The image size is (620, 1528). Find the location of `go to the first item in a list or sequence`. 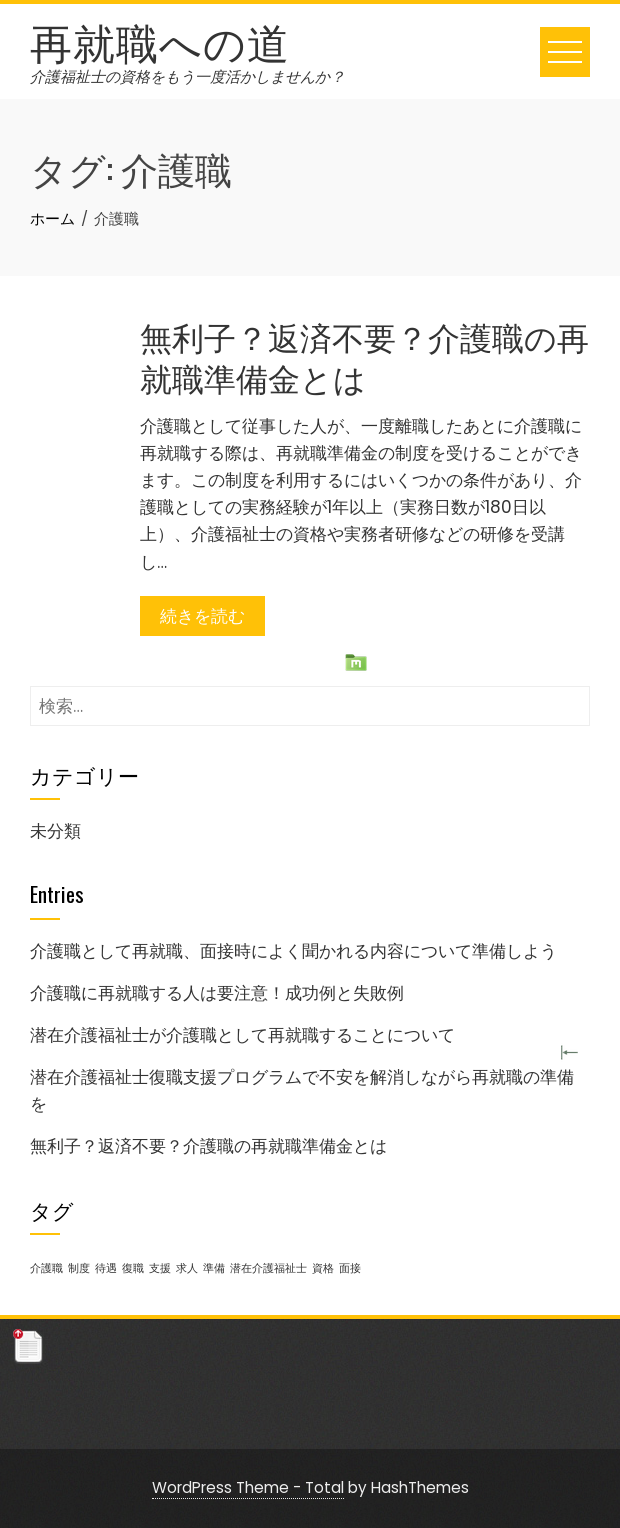

go to the first item in a list or sequence is located at coordinates (569, 1052).